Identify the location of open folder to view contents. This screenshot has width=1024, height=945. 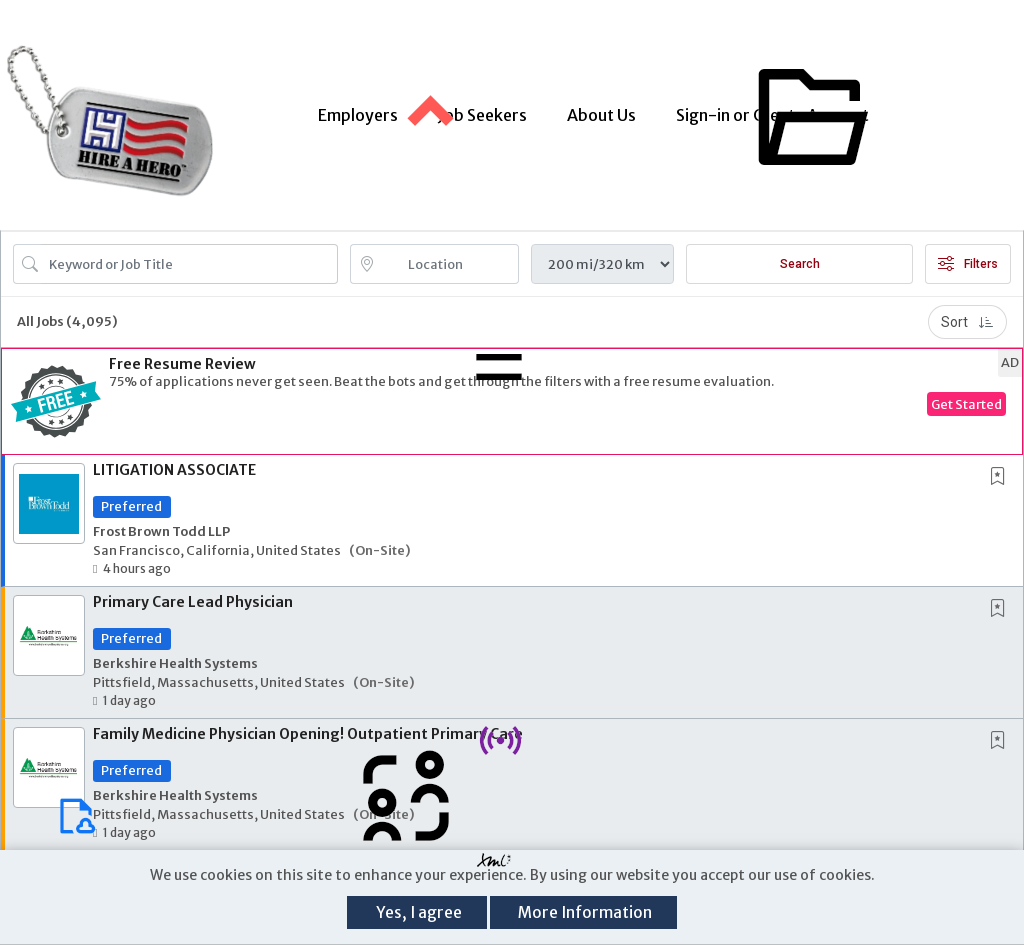
(812, 117).